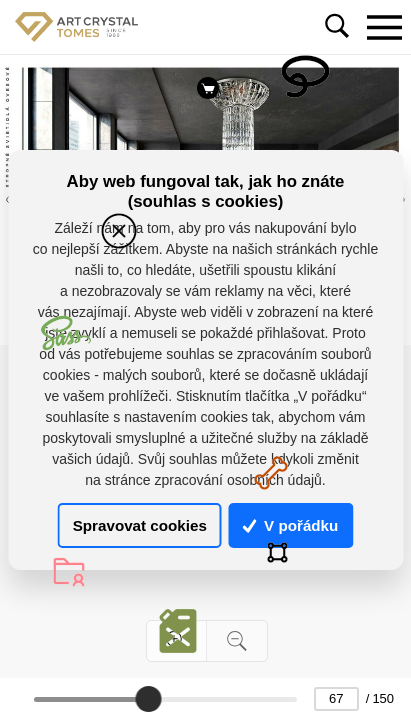 The image size is (411, 720). What do you see at coordinates (305, 74) in the screenshot?
I see `freehand selection tool` at bounding box center [305, 74].